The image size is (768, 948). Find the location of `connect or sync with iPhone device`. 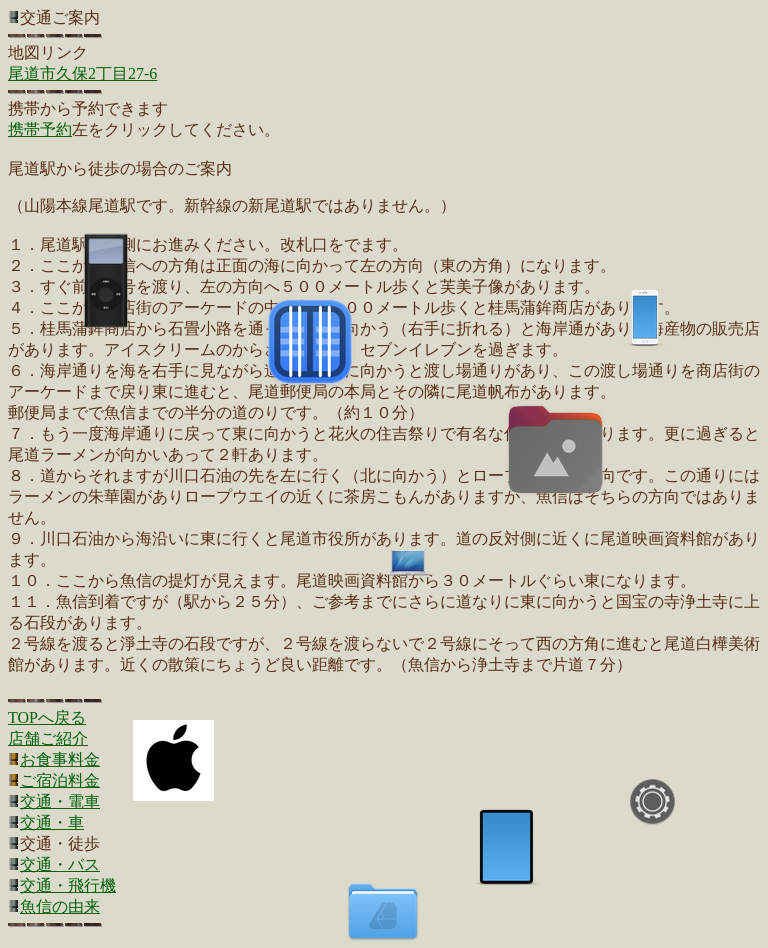

connect or sync with iPhone device is located at coordinates (645, 318).